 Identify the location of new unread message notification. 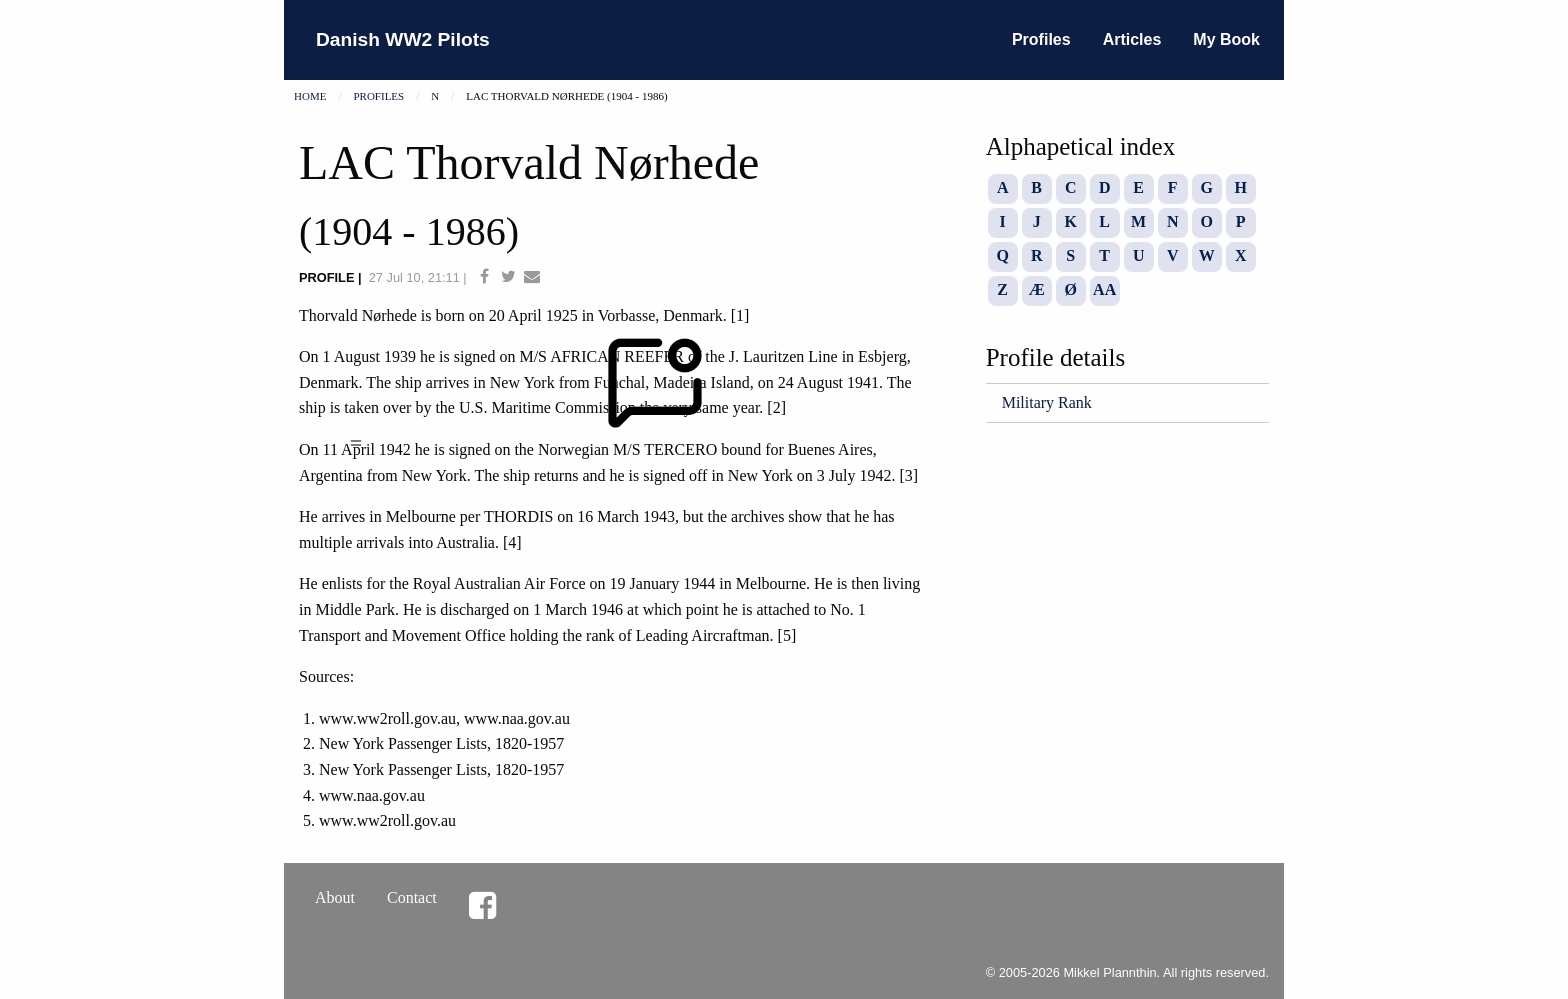
(655, 381).